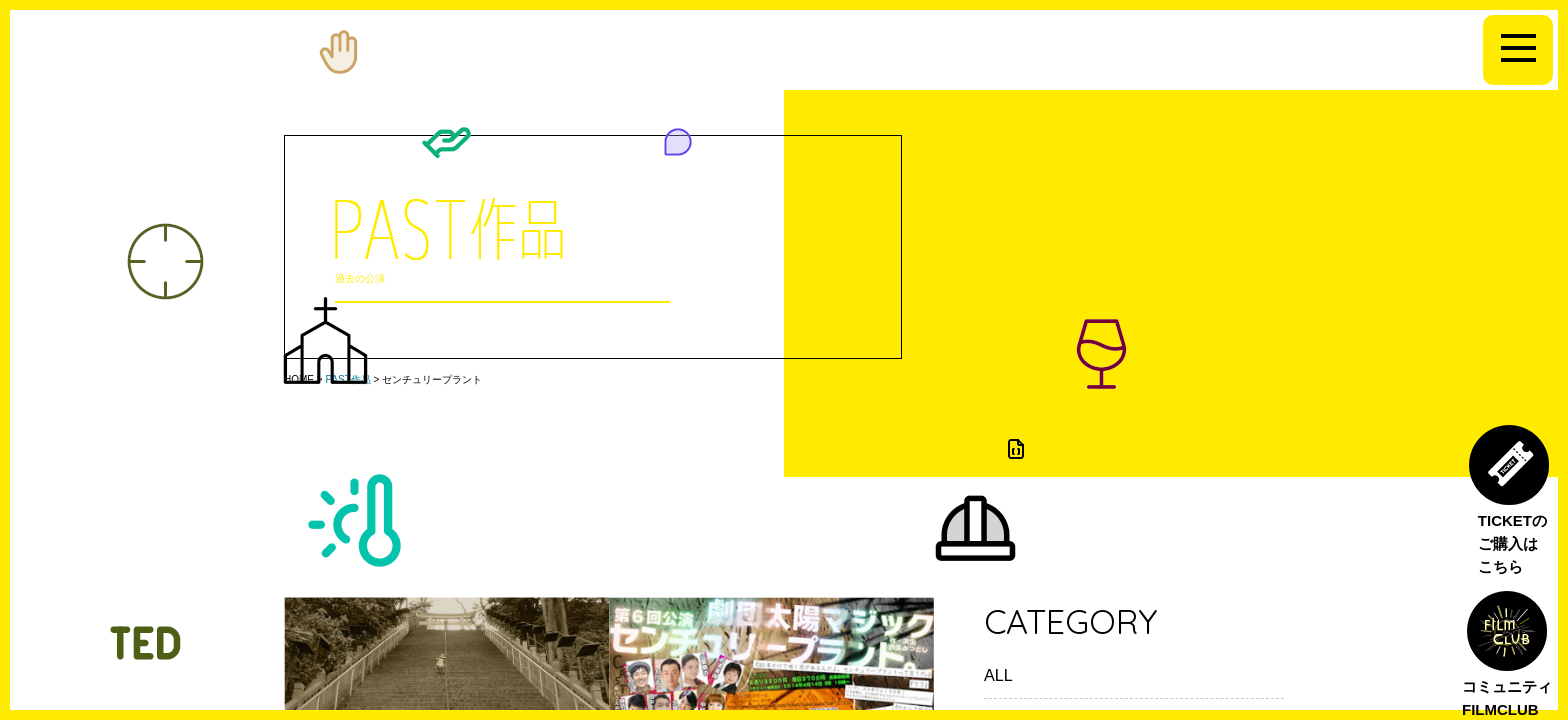  What do you see at coordinates (446, 140) in the screenshot?
I see `access help or support options` at bounding box center [446, 140].